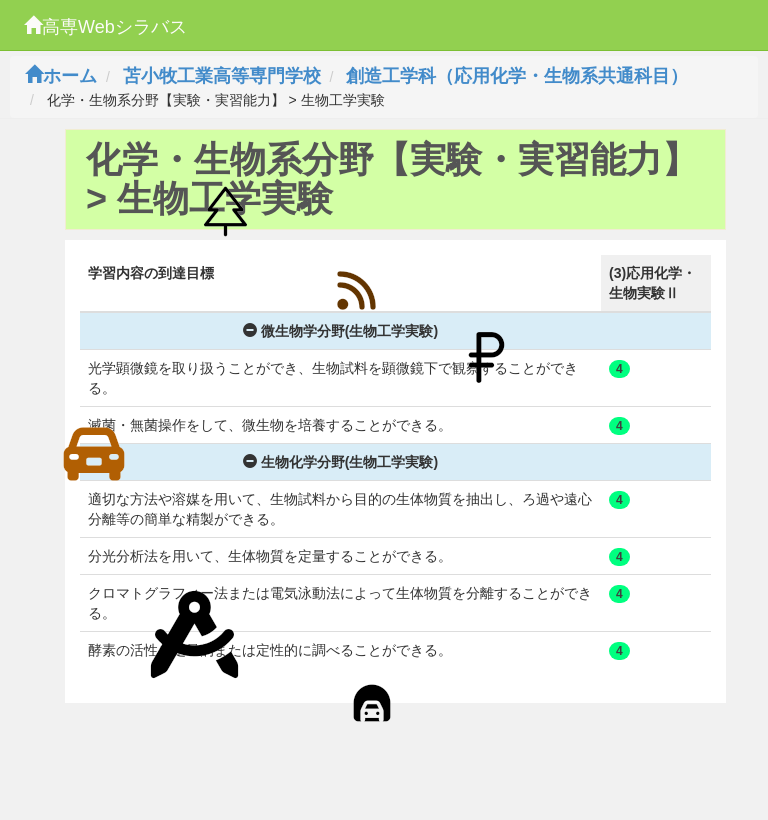  Describe the element at coordinates (372, 703) in the screenshot. I see `indicates tunnel or underground passage ahead` at that location.